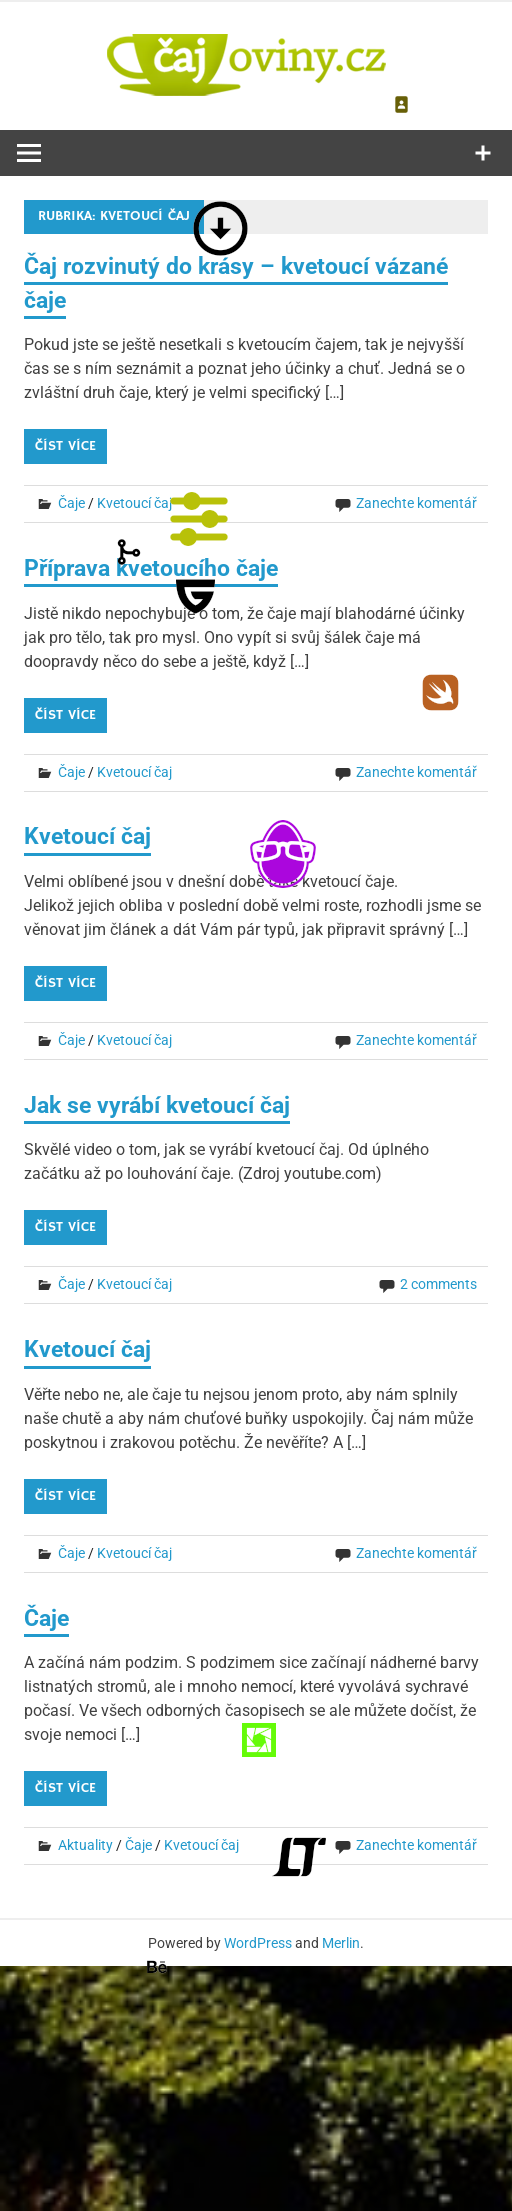 The height and width of the screenshot is (2211, 512). What do you see at coordinates (199, 519) in the screenshot?
I see `adjust settings or preferences` at bounding box center [199, 519].